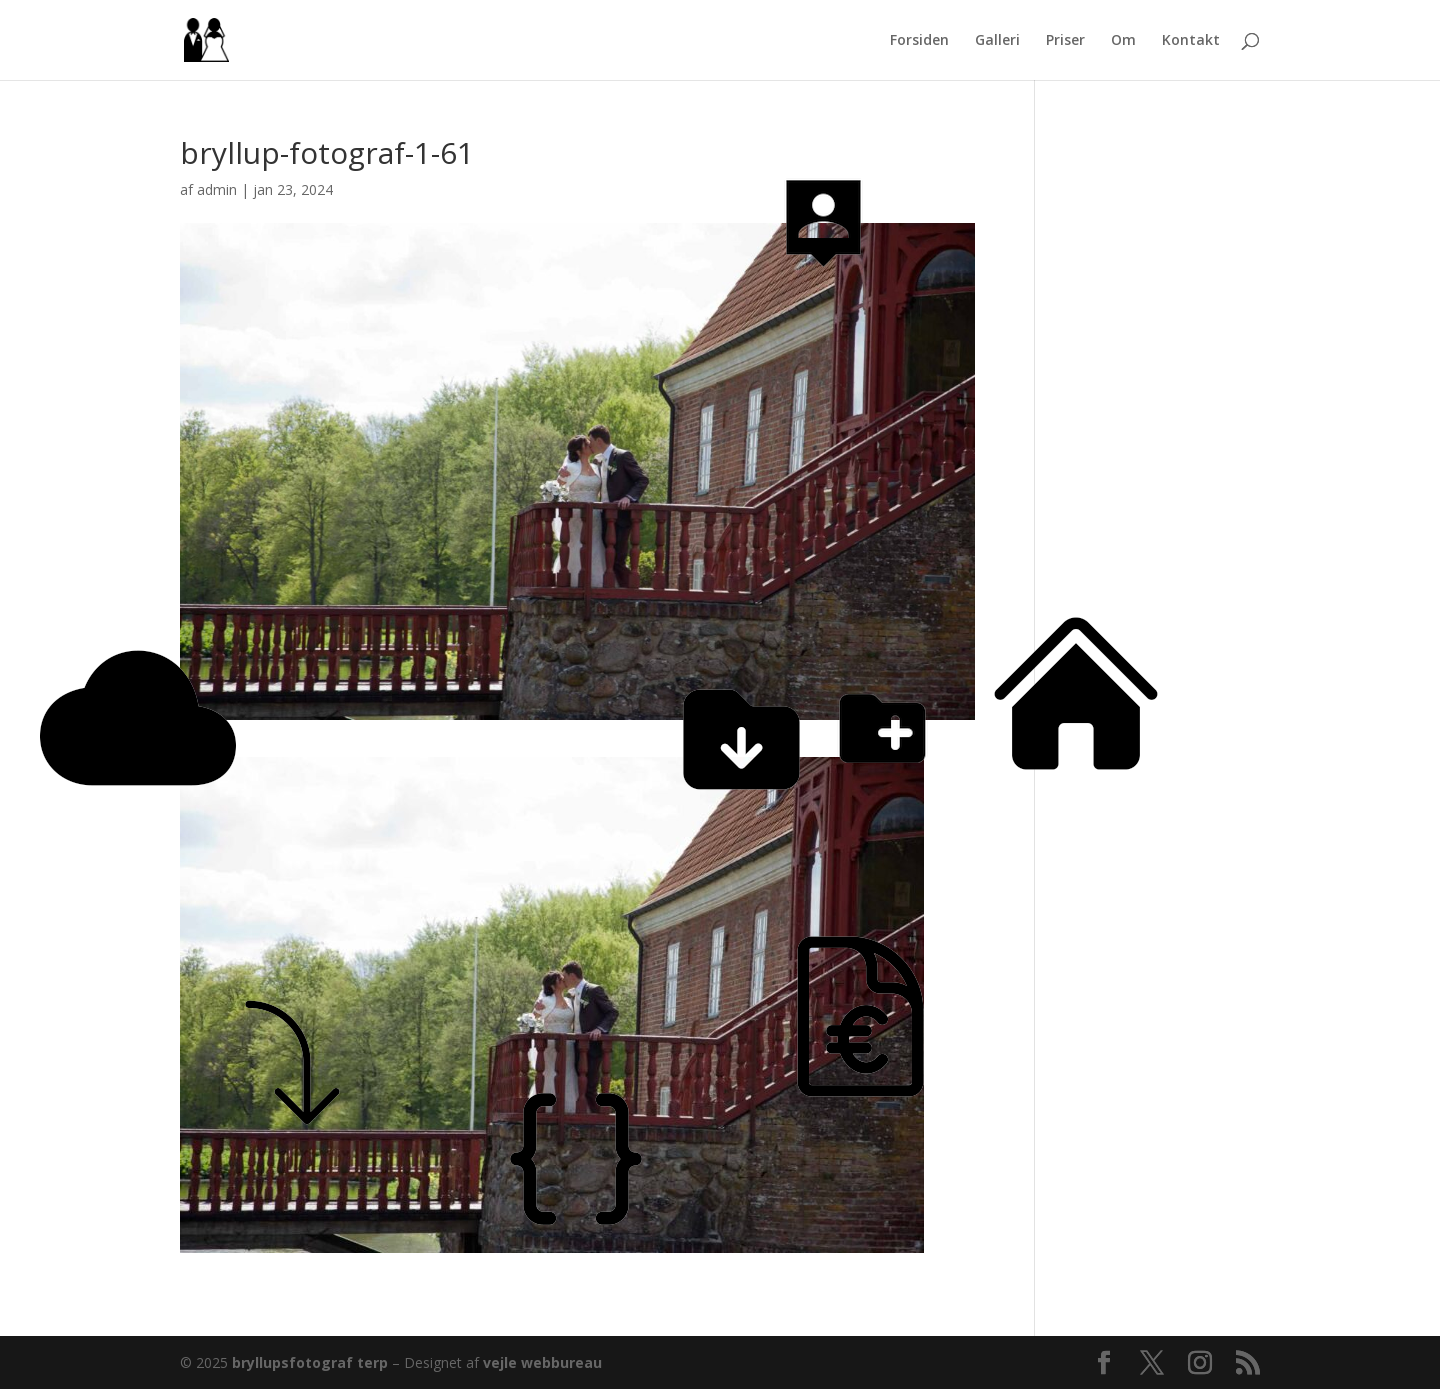 The width and height of the screenshot is (1440, 1389). What do you see at coordinates (860, 1016) in the screenshot?
I see `view euro invoice or financial document` at bounding box center [860, 1016].